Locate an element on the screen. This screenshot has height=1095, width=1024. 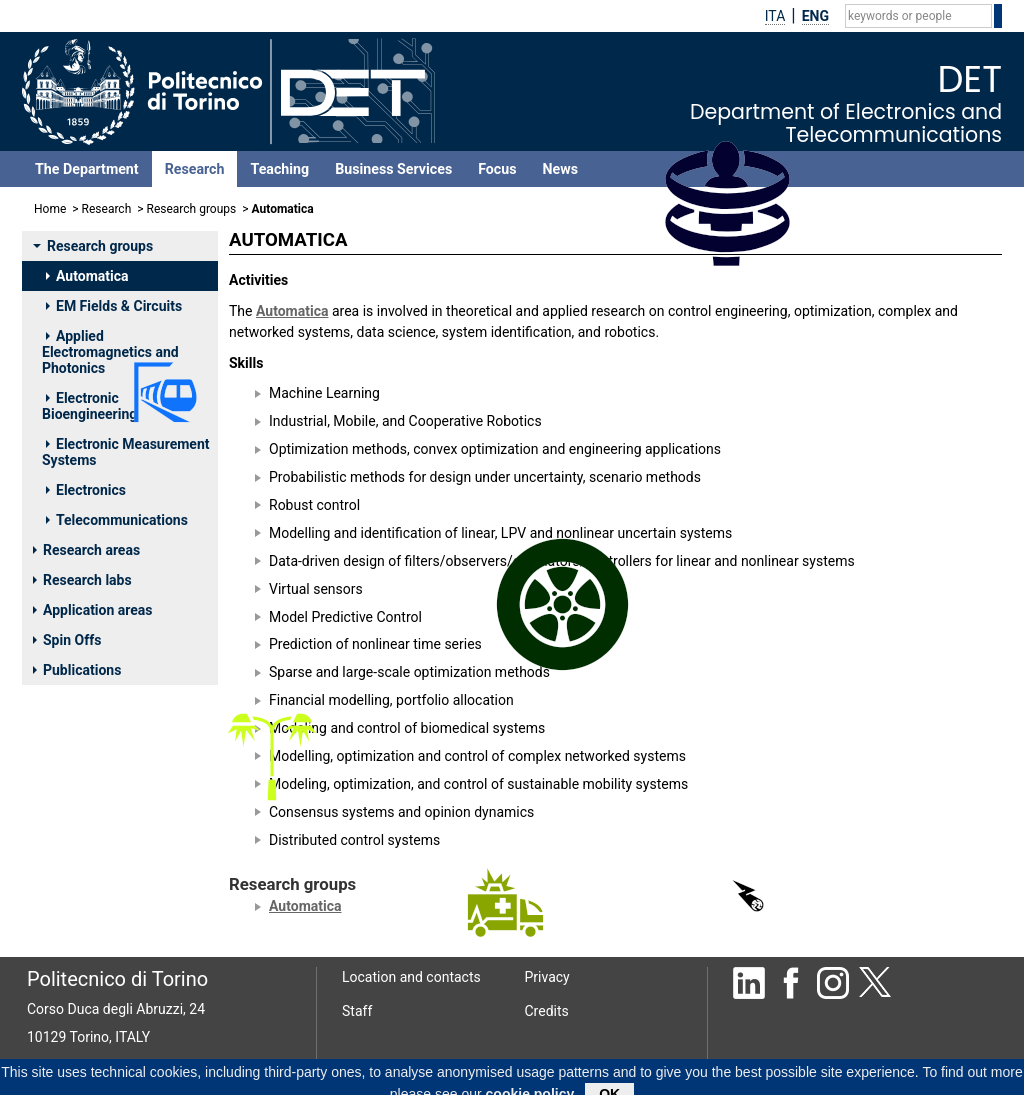
toggle street lighting in city builder game is located at coordinates (272, 757).